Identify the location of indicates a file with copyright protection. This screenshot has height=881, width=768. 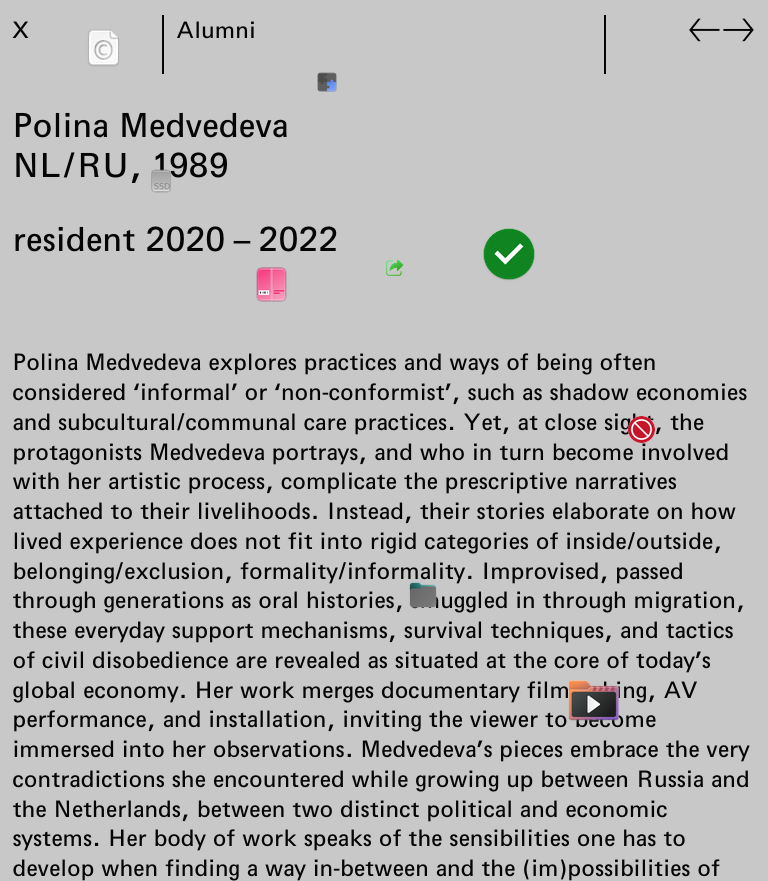
(103, 47).